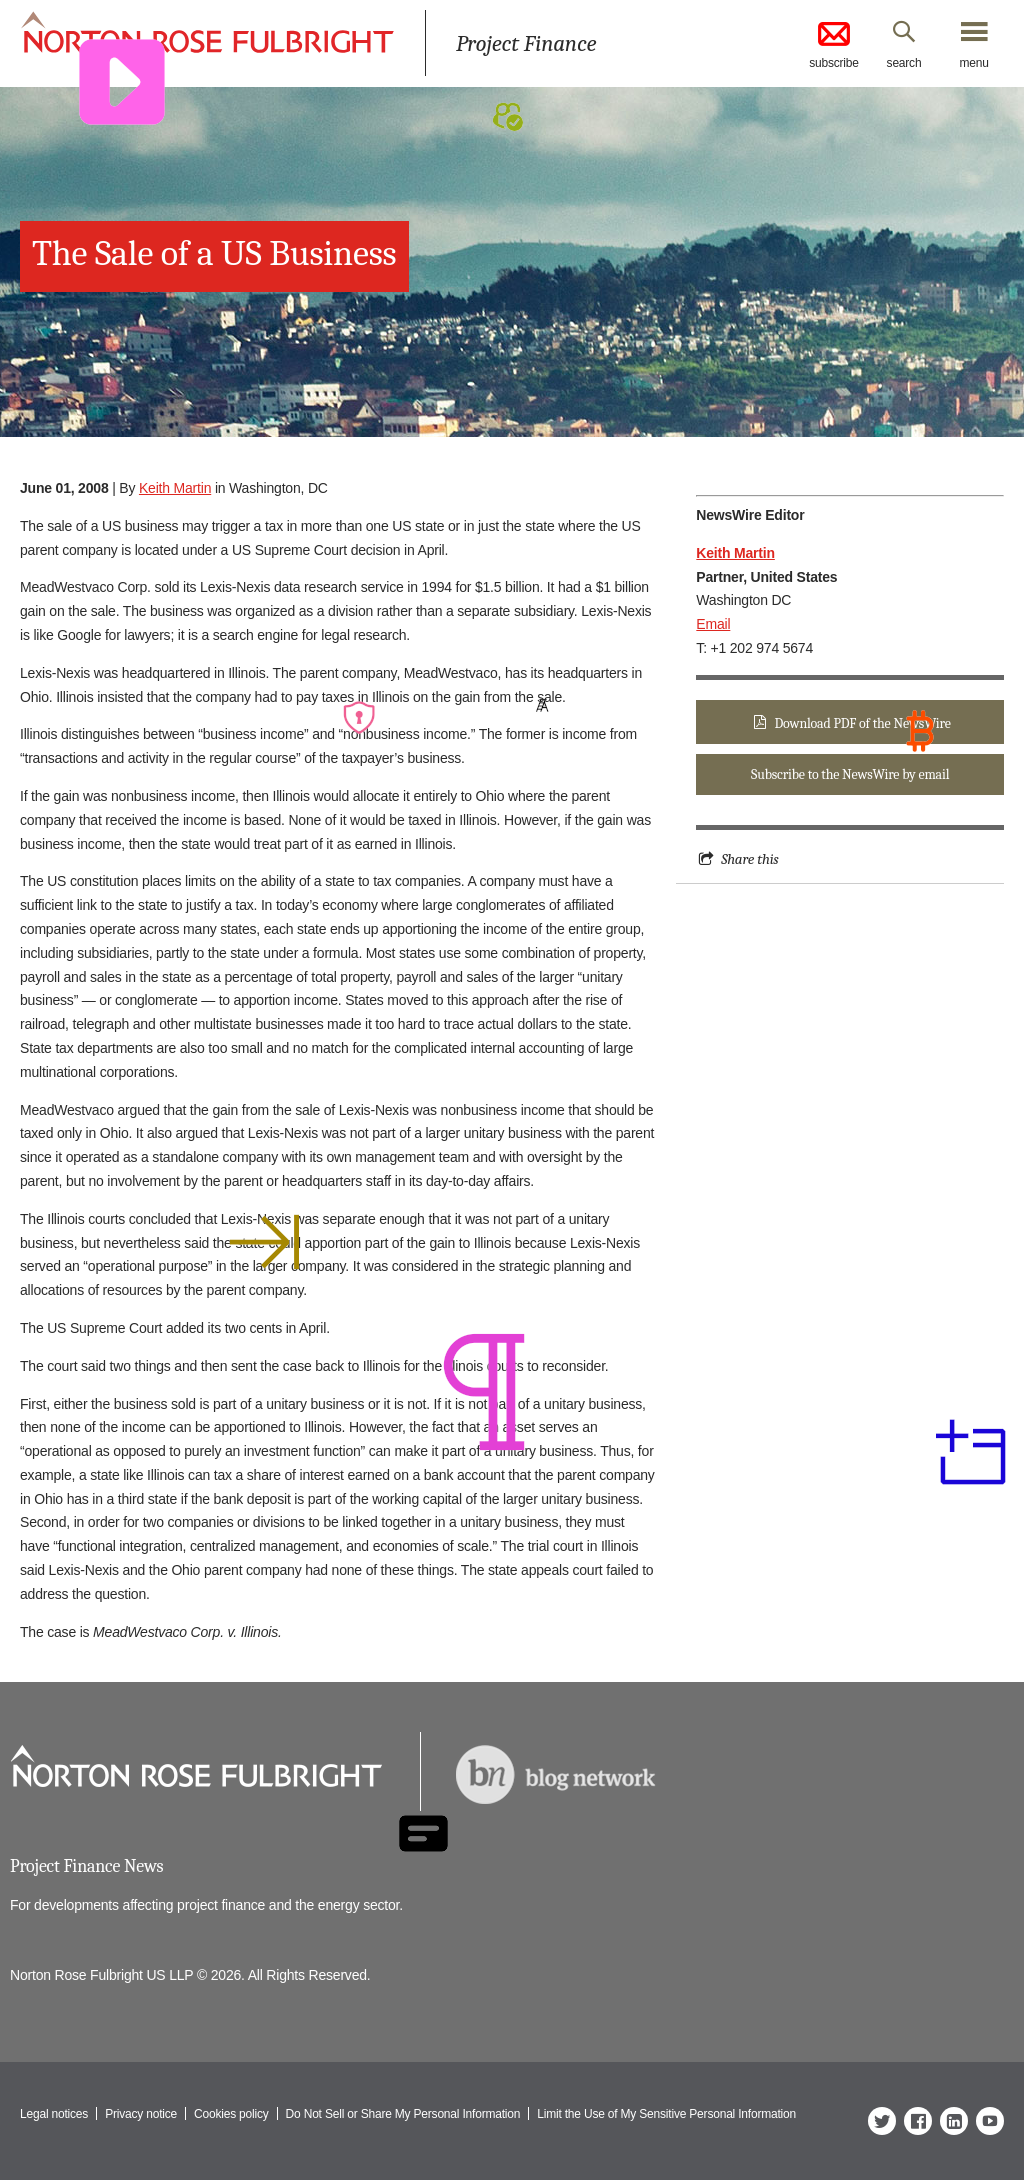  What do you see at coordinates (488, 1396) in the screenshot?
I see `toggle whitespace visibility in editor` at bounding box center [488, 1396].